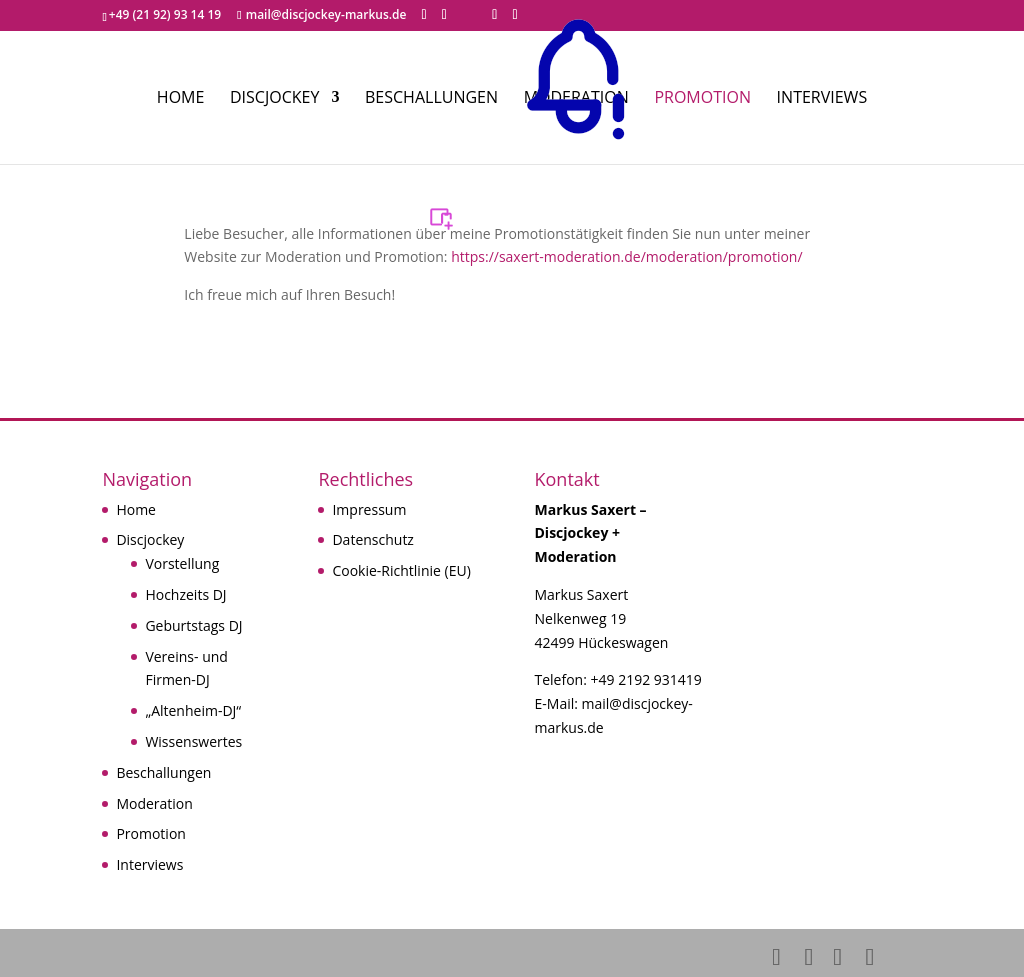 The width and height of the screenshot is (1024, 977). Describe the element at coordinates (441, 218) in the screenshot. I see `add a new device to your account` at that location.